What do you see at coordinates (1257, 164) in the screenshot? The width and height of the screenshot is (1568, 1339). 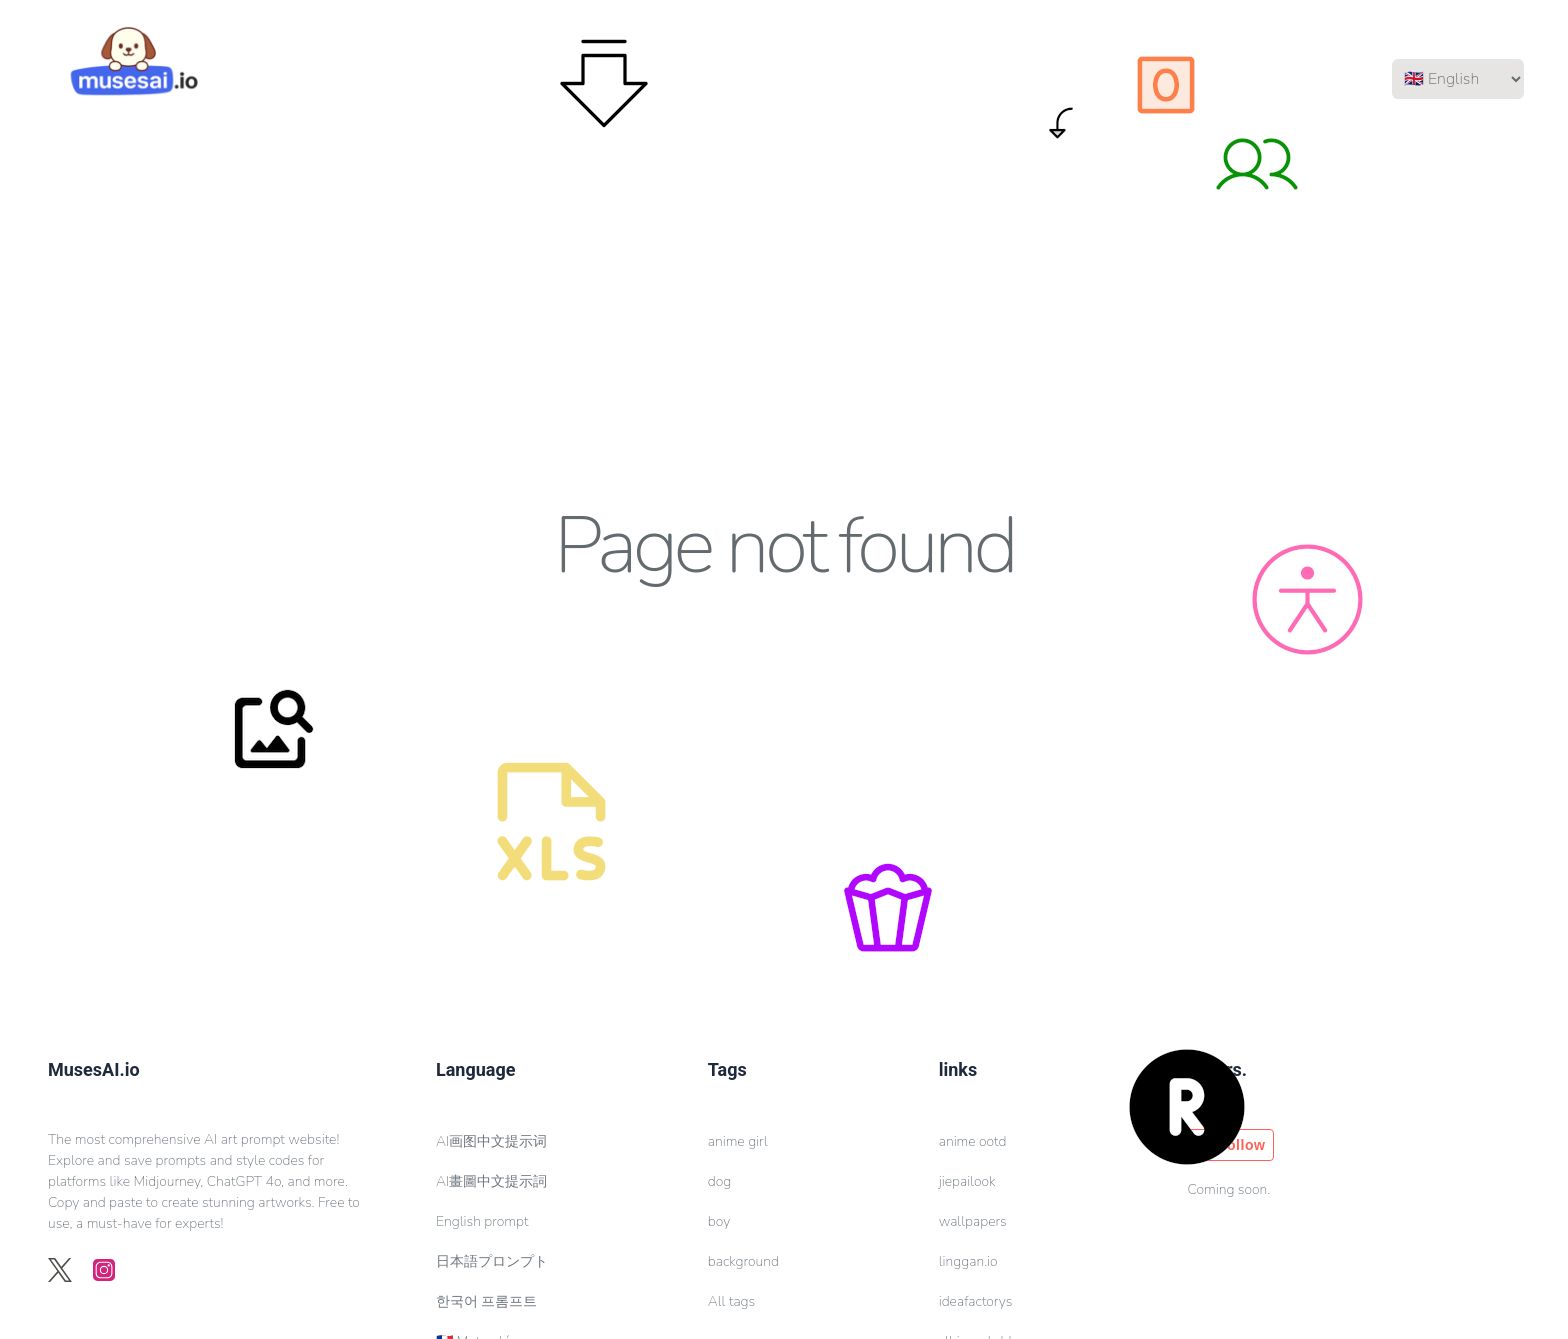 I see `view all users or contacts` at bounding box center [1257, 164].